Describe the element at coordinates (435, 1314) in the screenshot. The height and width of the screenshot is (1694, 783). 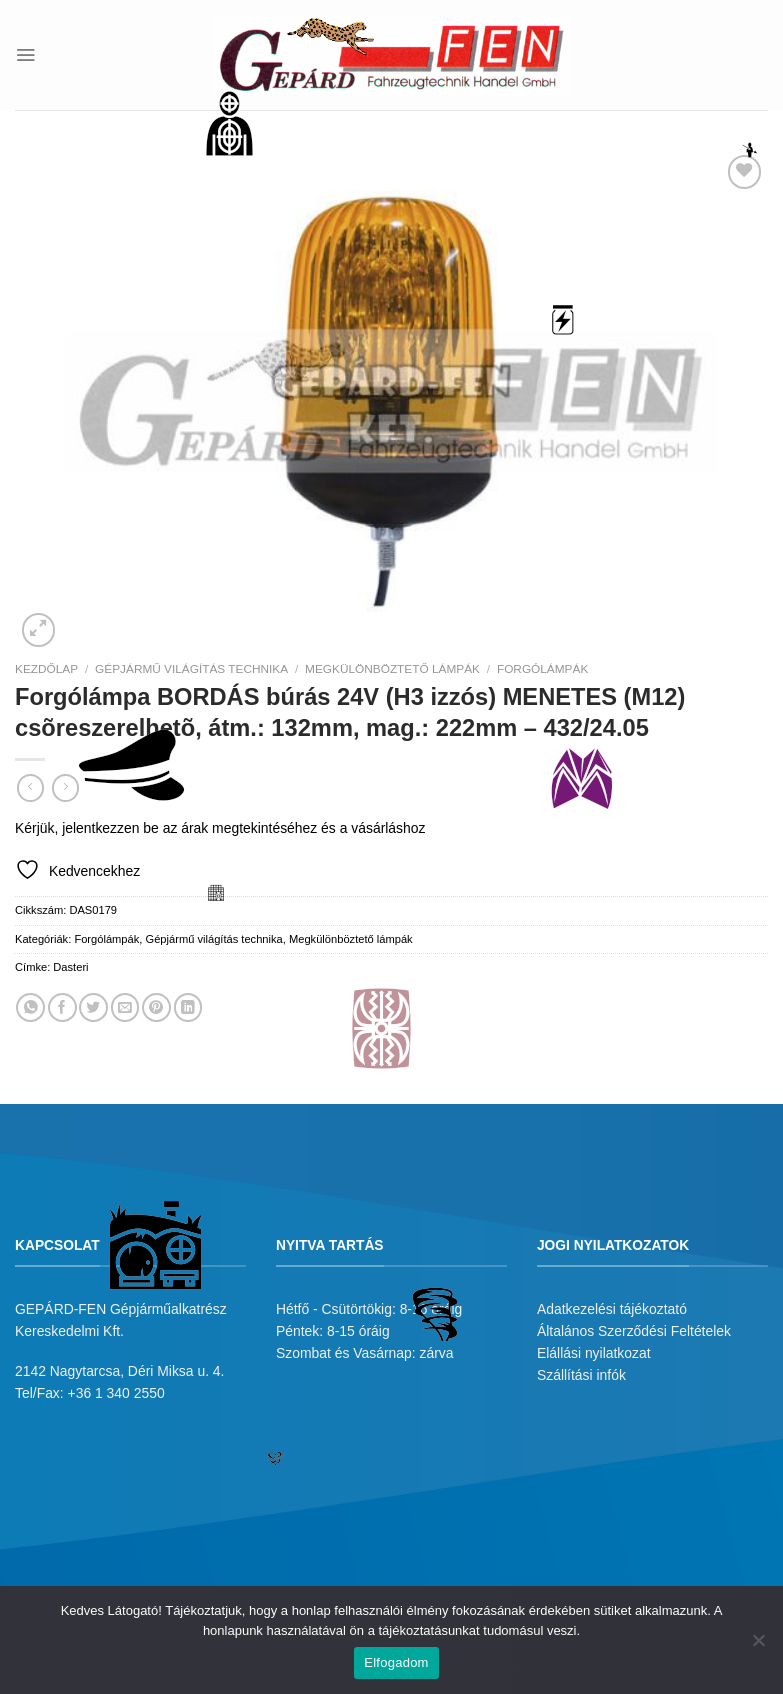
I see `indicates severe weather alert or tornado warning` at that location.